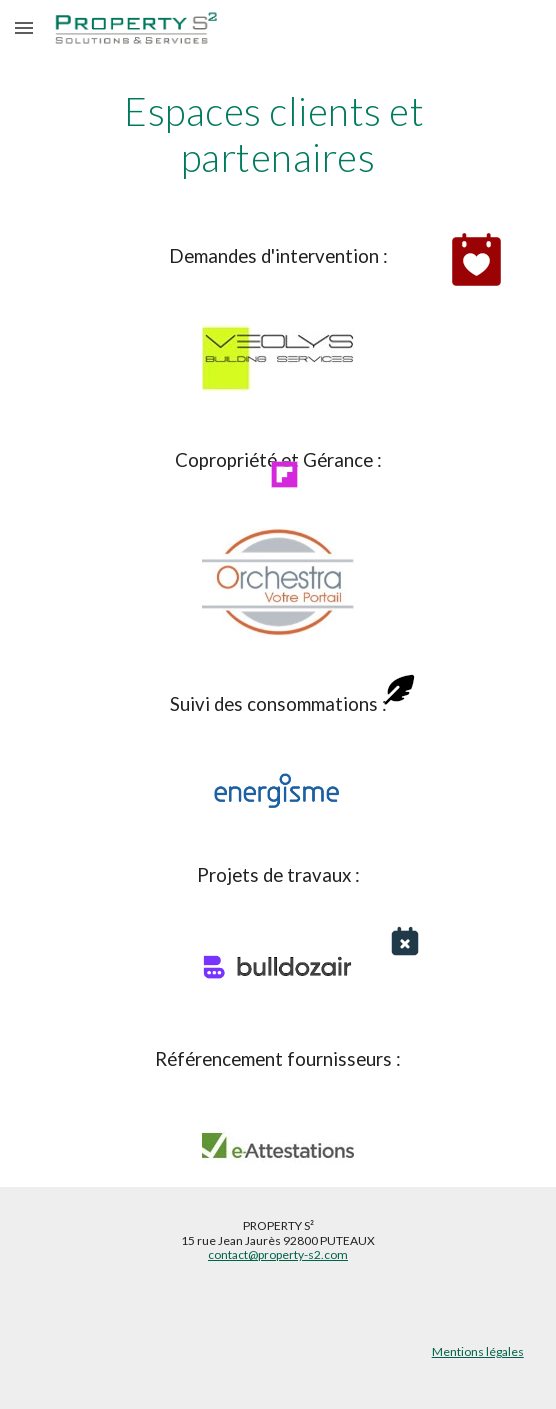  What do you see at coordinates (284, 474) in the screenshot?
I see `open Flipboard app` at bounding box center [284, 474].